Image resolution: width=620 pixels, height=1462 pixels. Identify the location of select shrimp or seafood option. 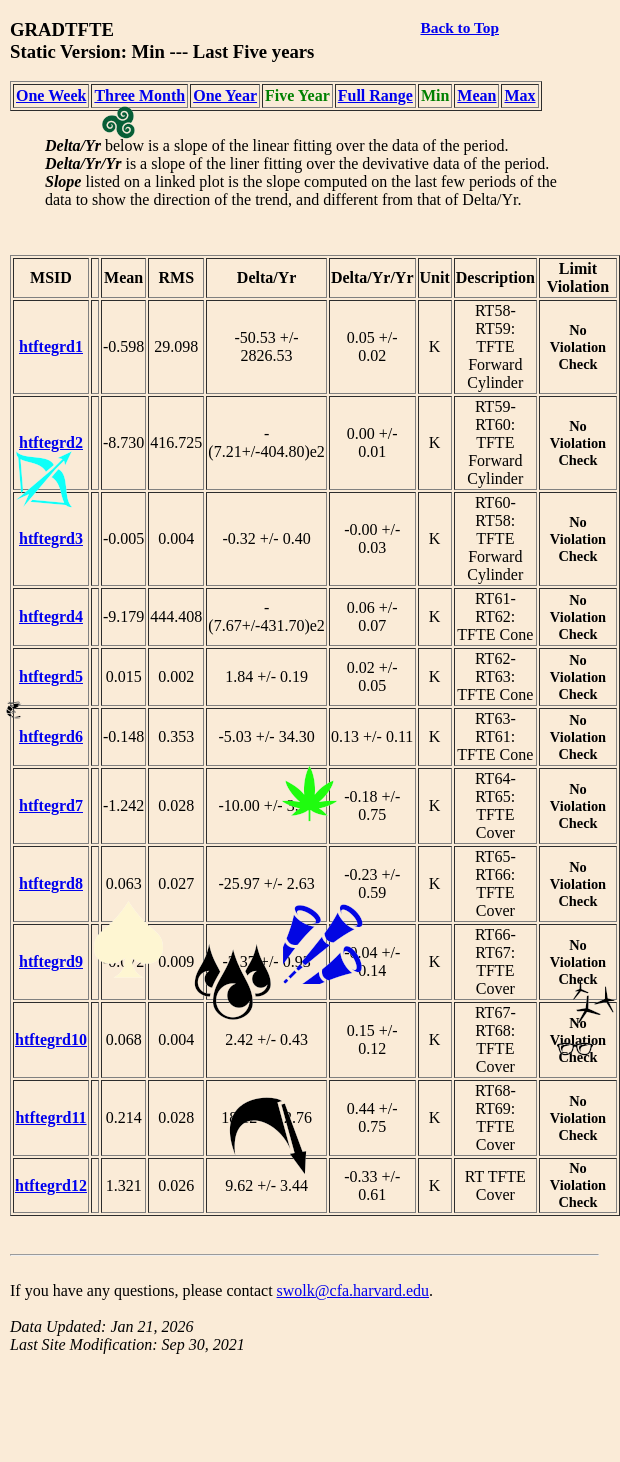
(14, 710).